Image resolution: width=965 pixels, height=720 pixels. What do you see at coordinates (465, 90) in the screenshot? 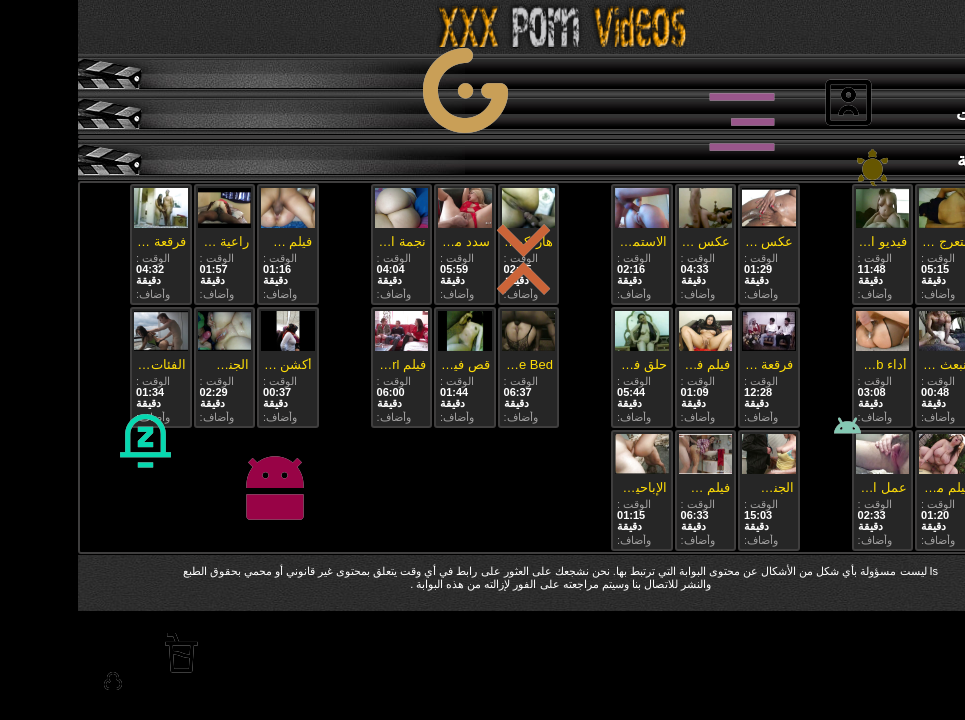
I see `gridsome framework logo` at bounding box center [465, 90].